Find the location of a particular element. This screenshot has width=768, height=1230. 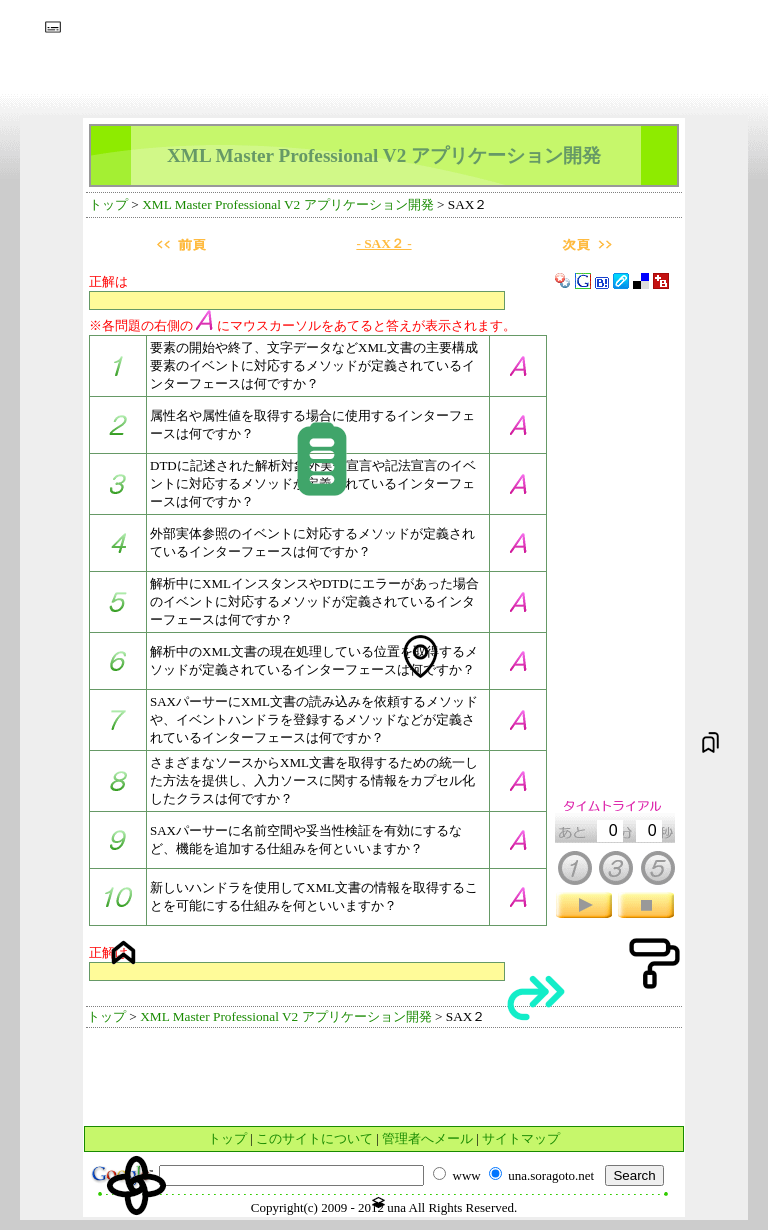

move item up in a list is located at coordinates (123, 952).